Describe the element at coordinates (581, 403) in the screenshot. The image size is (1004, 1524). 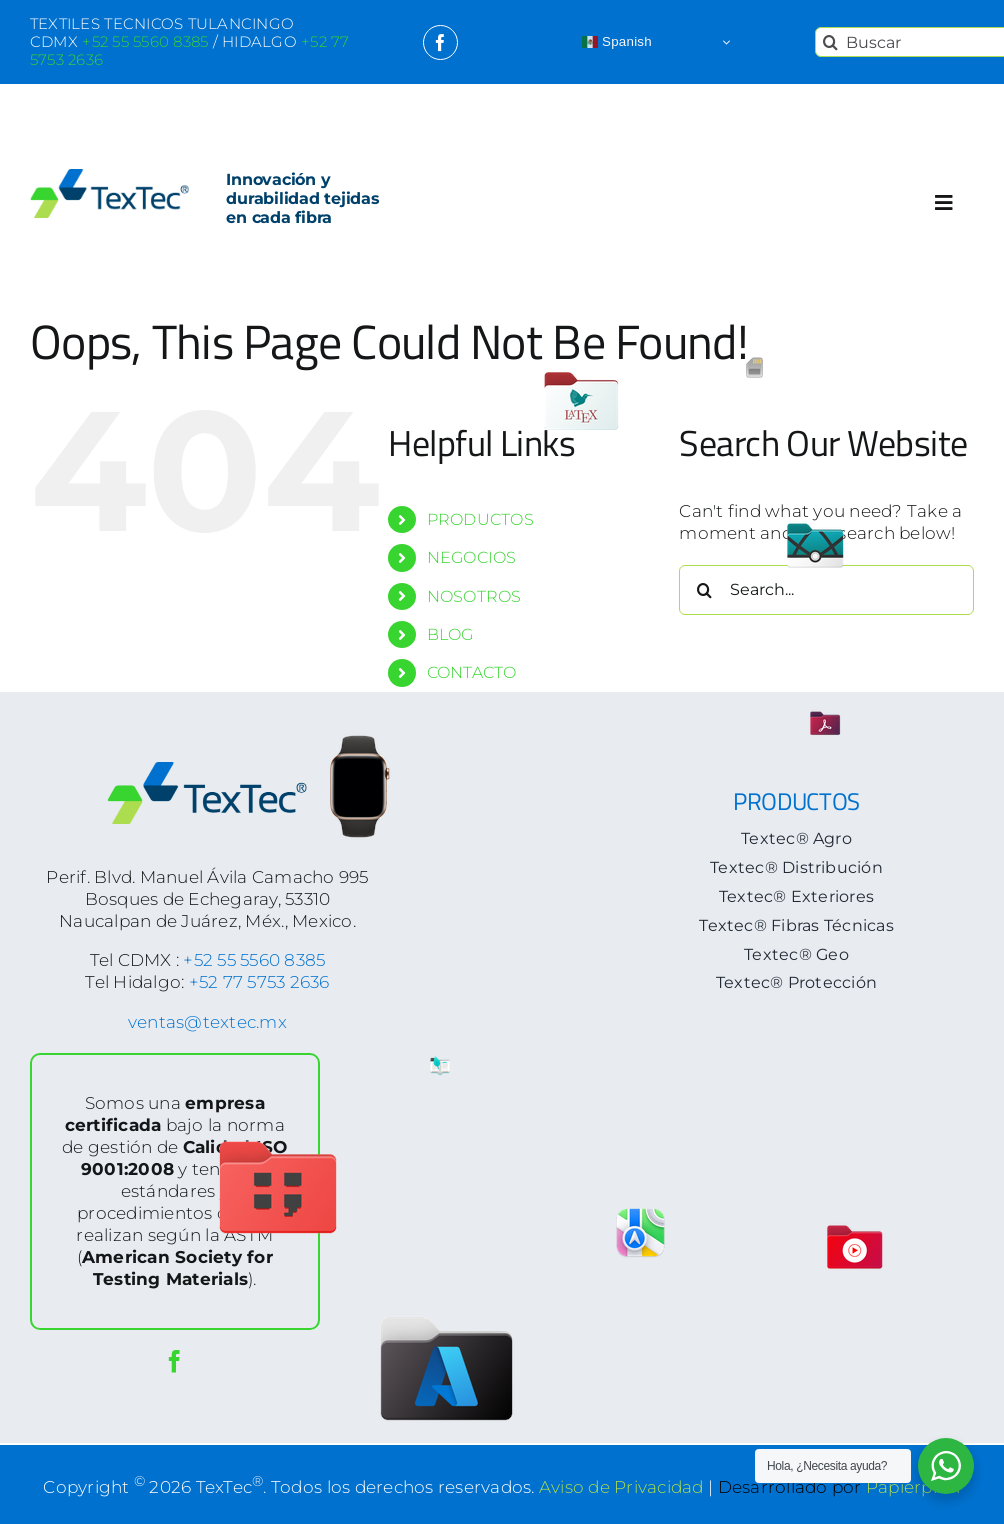
I see `open folder containing LaTeX documents` at that location.